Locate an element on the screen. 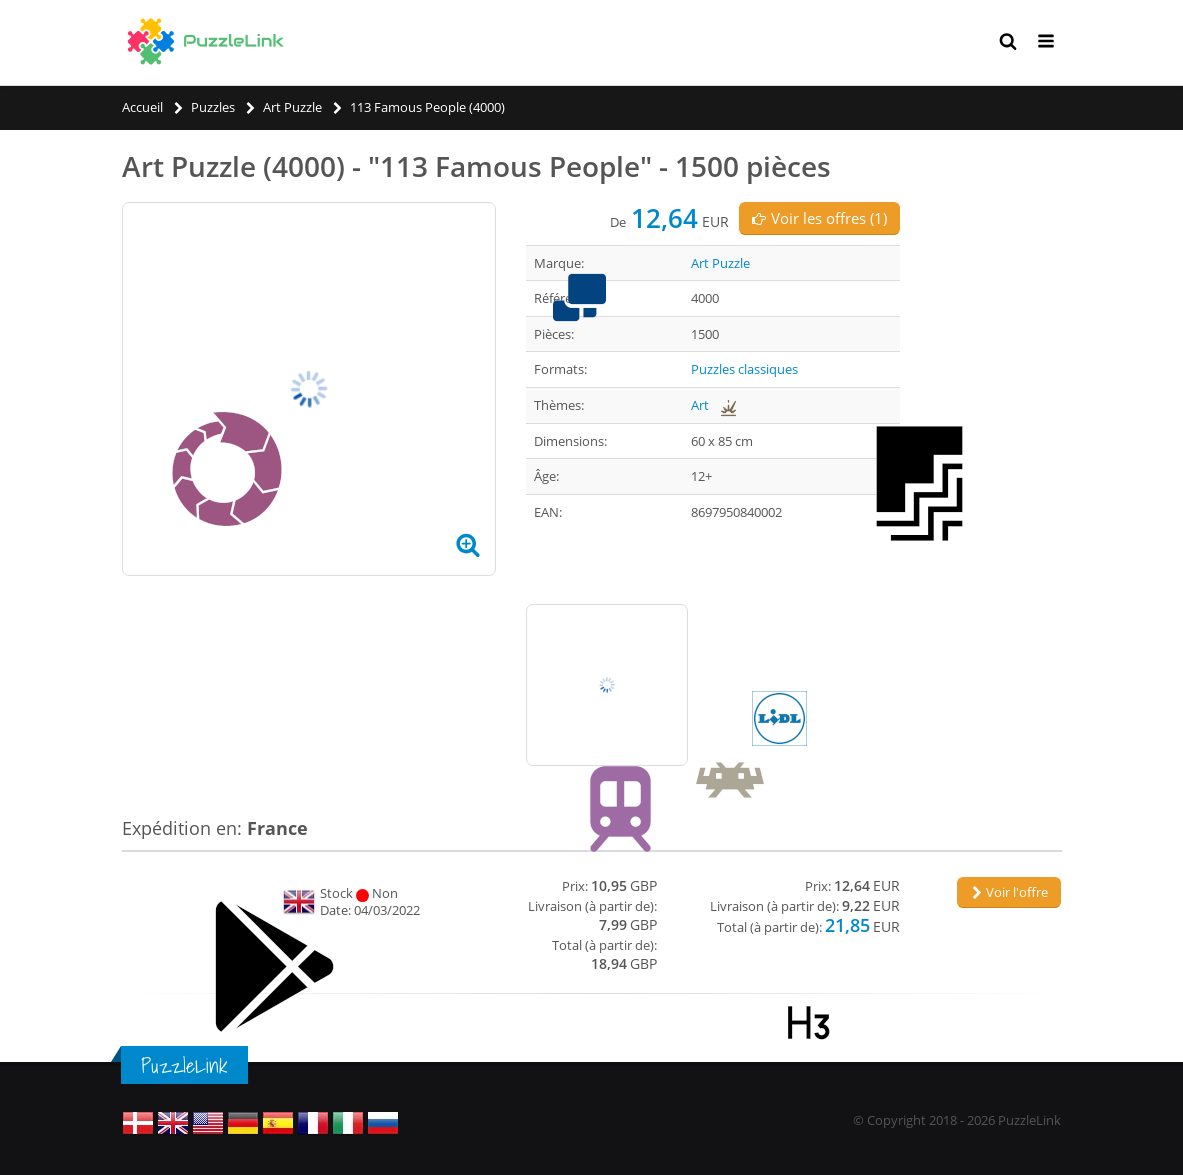 The image size is (1183, 1175). access subway or metro transit information is located at coordinates (620, 806).